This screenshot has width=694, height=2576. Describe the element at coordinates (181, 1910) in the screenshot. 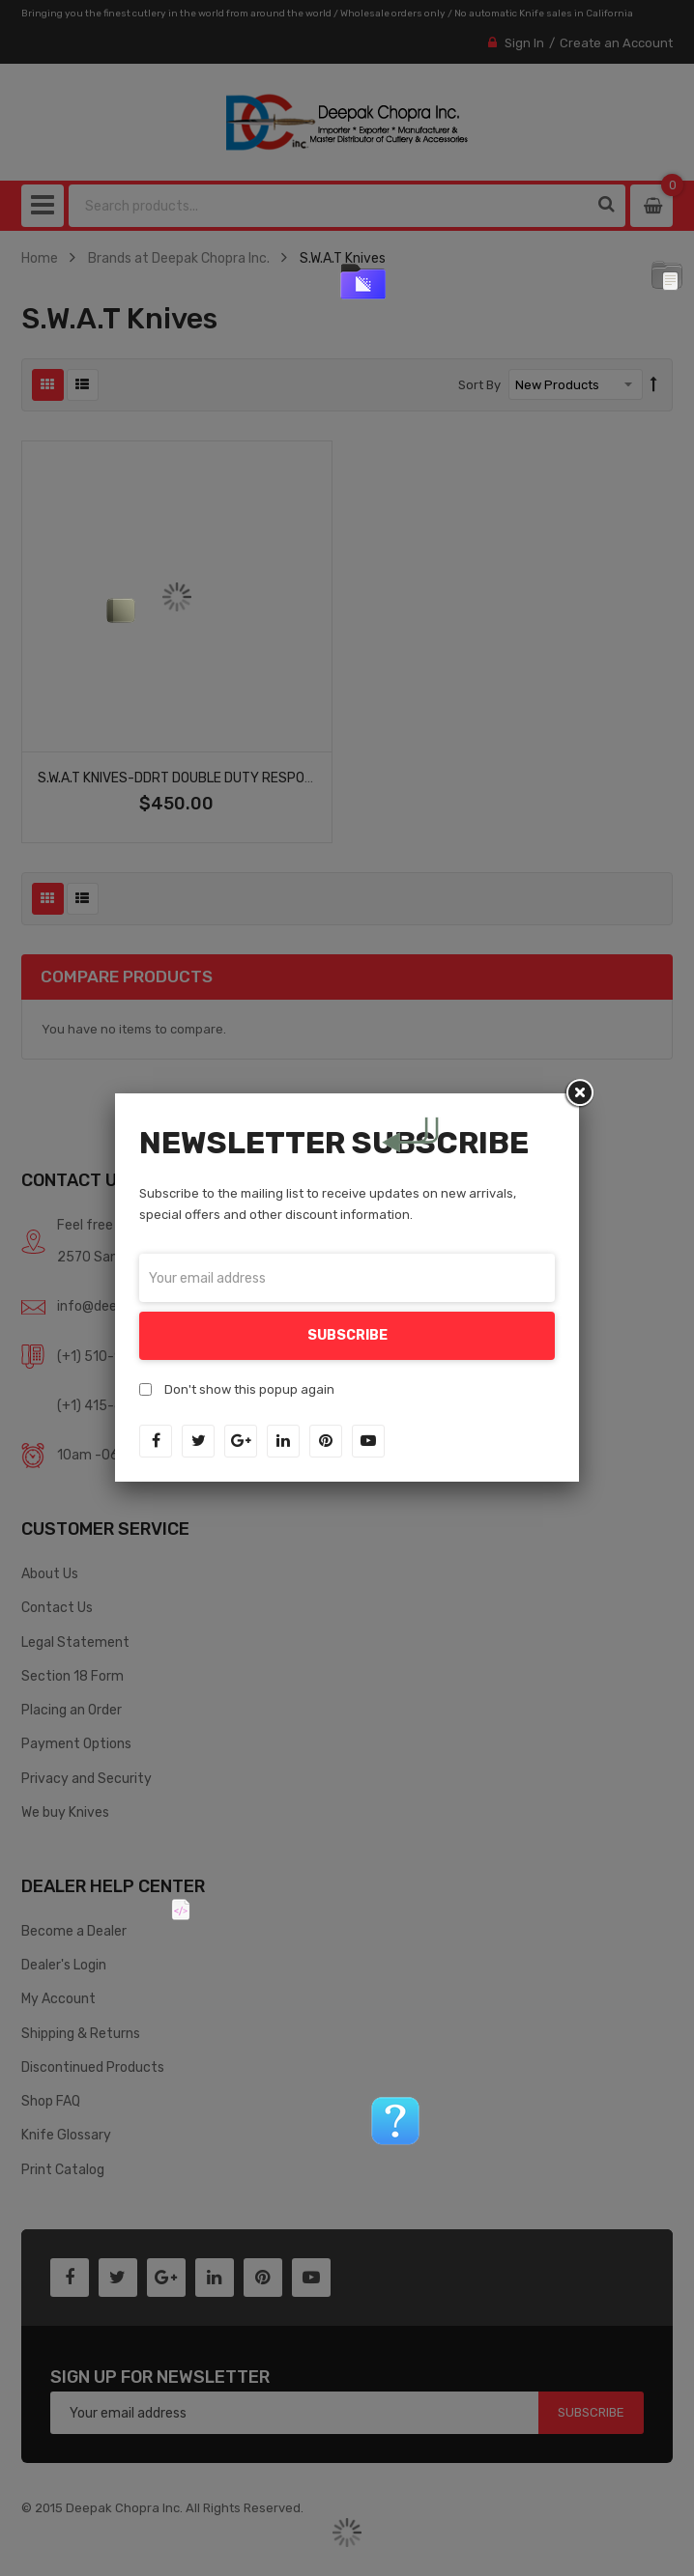

I see `an XML document file` at that location.